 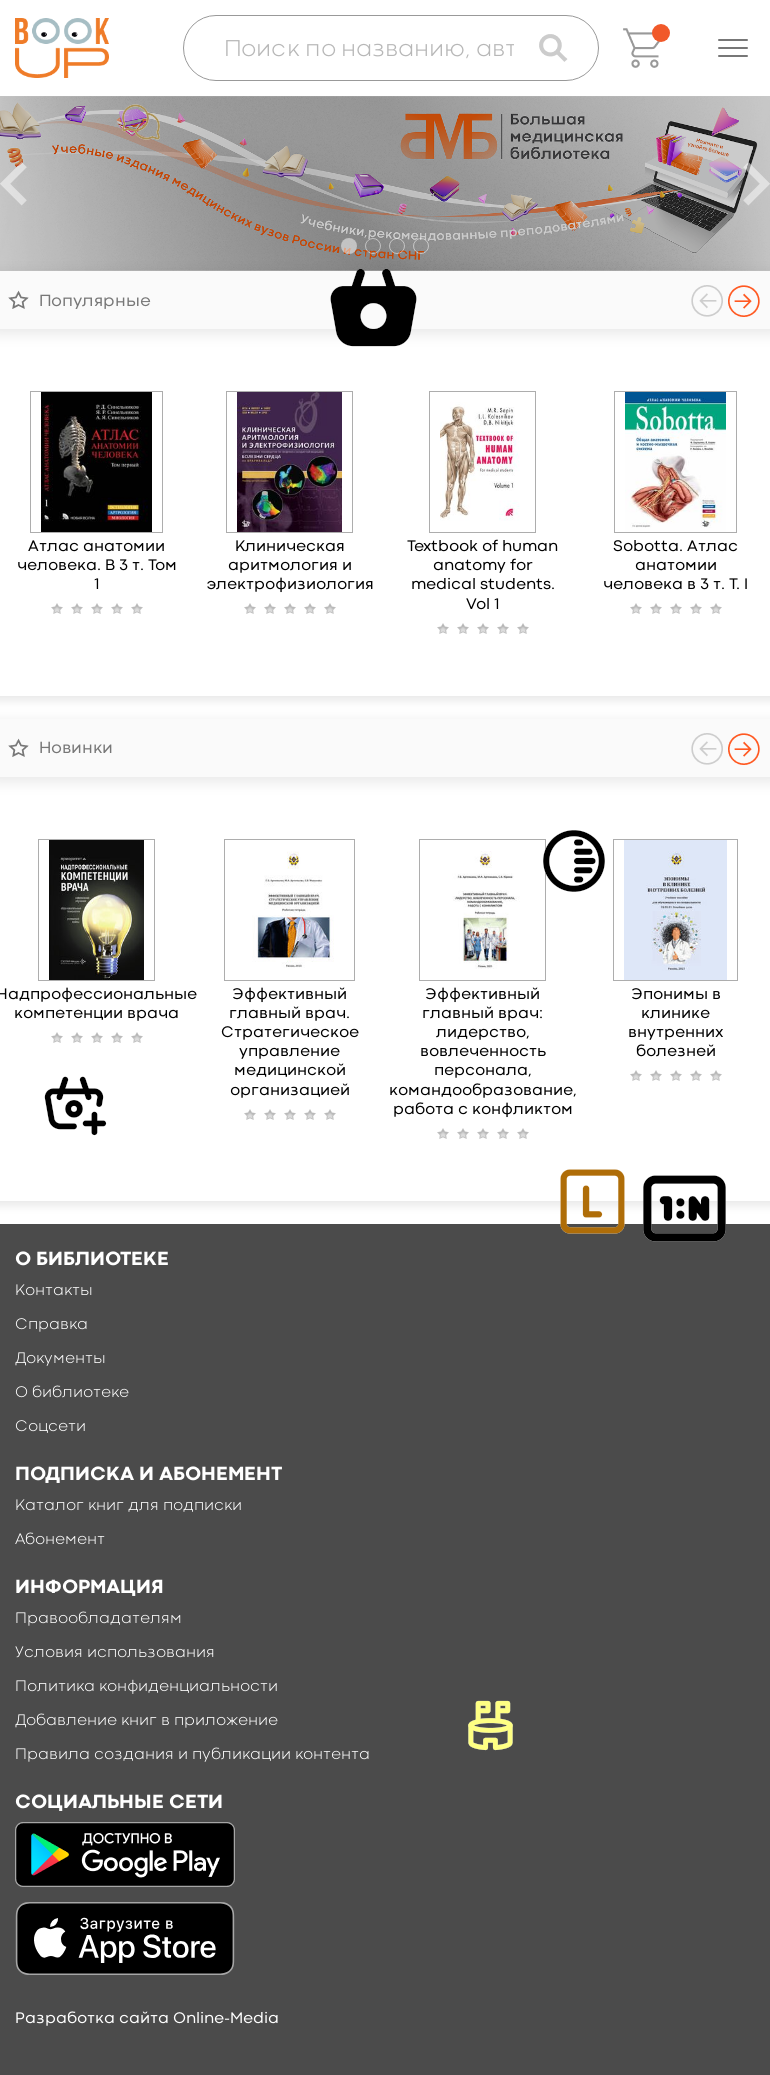 What do you see at coordinates (592, 1201) in the screenshot?
I see `indicates a label or list view option` at bounding box center [592, 1201].